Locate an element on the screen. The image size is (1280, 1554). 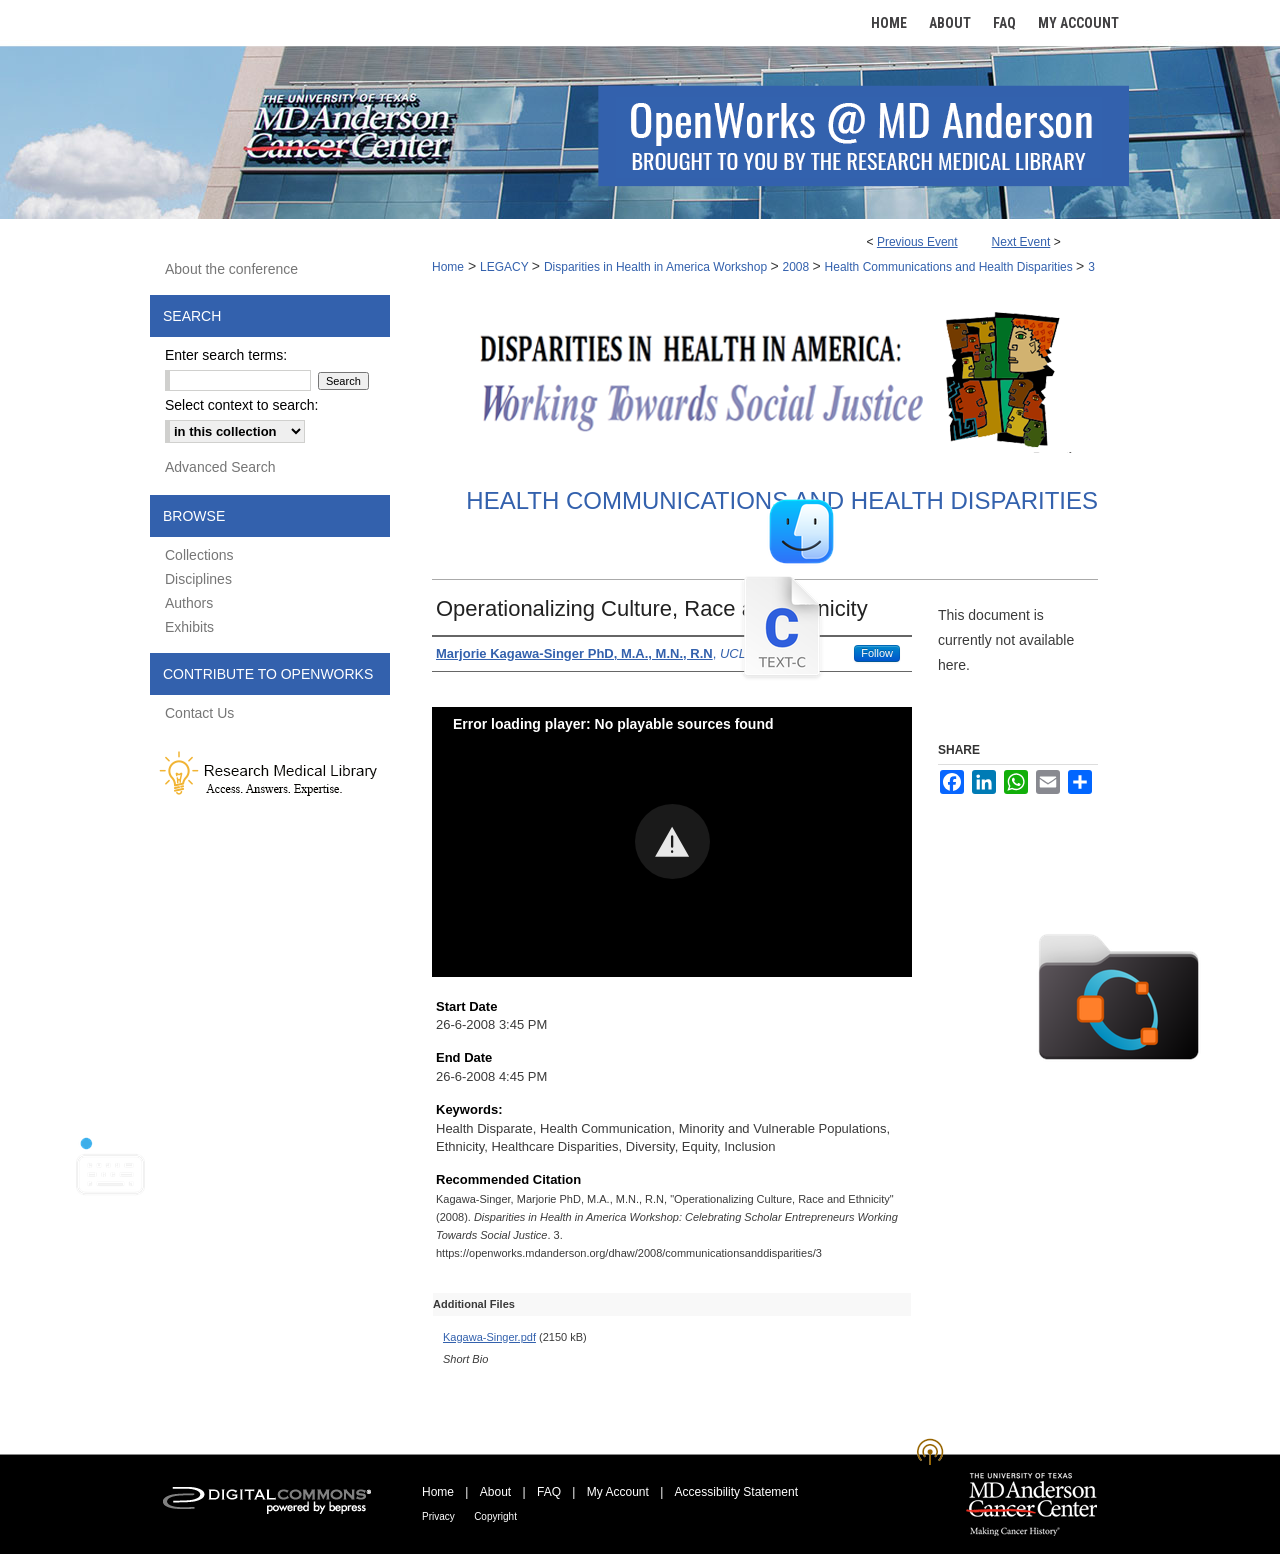
open the podcasts app is located at coordinates (931, 1451).